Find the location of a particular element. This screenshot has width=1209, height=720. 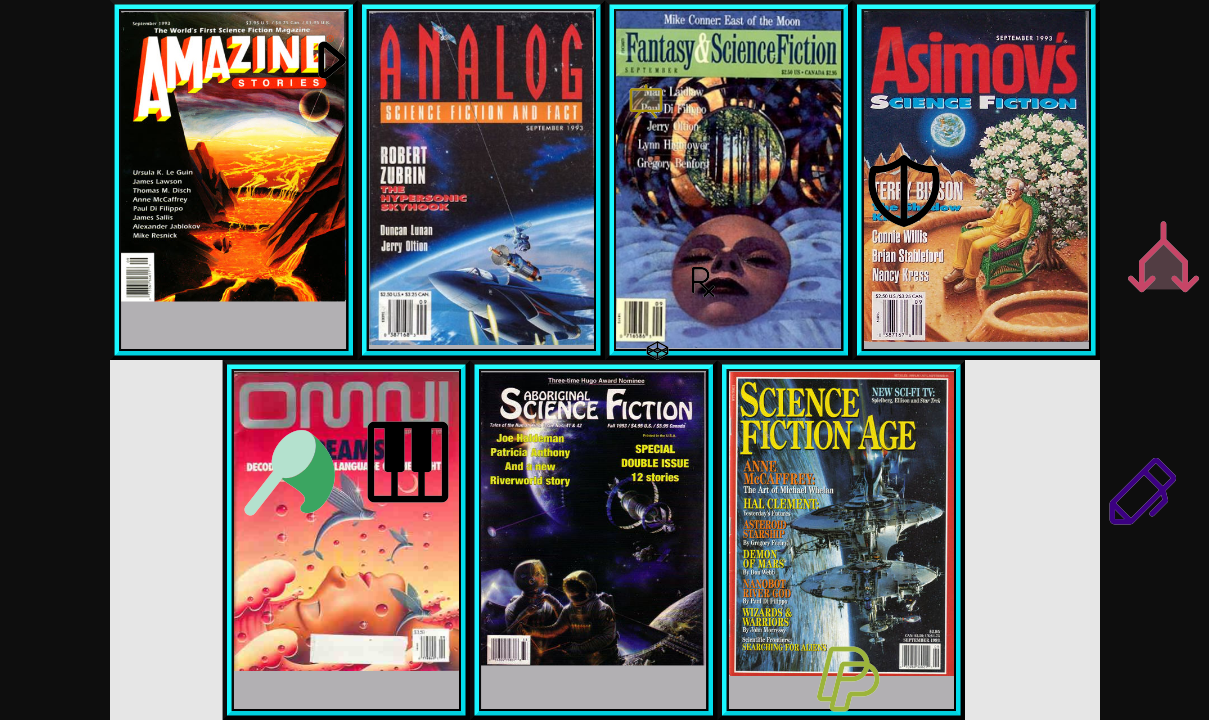

edit or modify content is located at coordinates (1141, 492).